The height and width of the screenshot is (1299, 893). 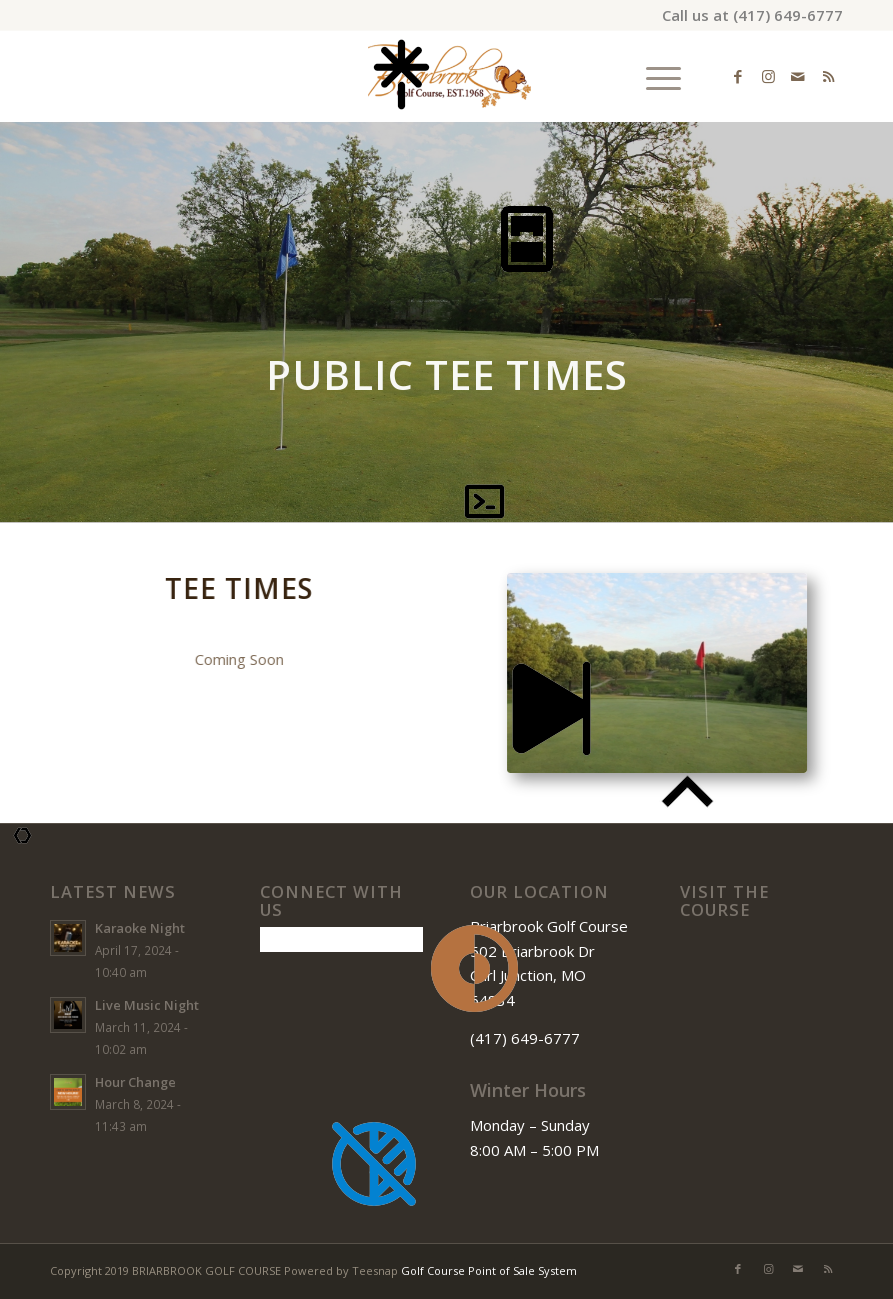 What do you see at coordinates (687, 792) in the screenshot?
I see `collapse an expanded section or menu` at bounding box center [687, 792].